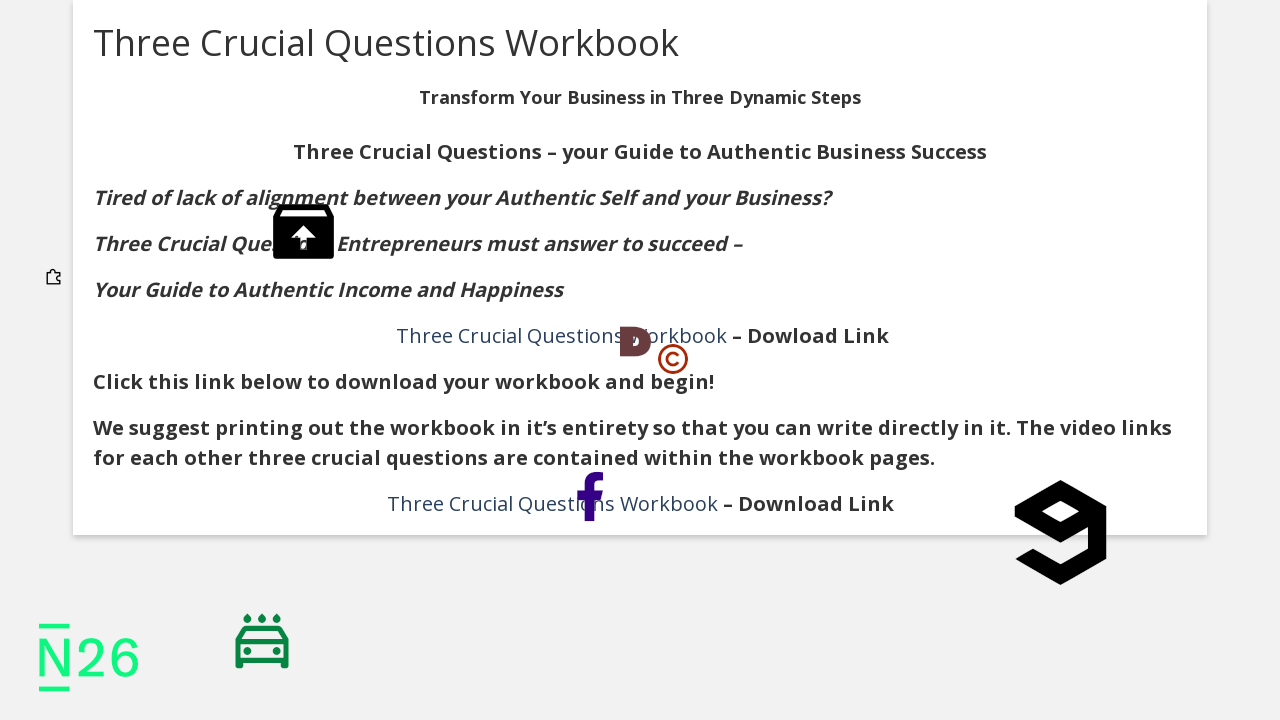  What do you see at coordinates (589, 496) in the screenshot?
I see `open Facebook app` at bounding box center [589, 496].